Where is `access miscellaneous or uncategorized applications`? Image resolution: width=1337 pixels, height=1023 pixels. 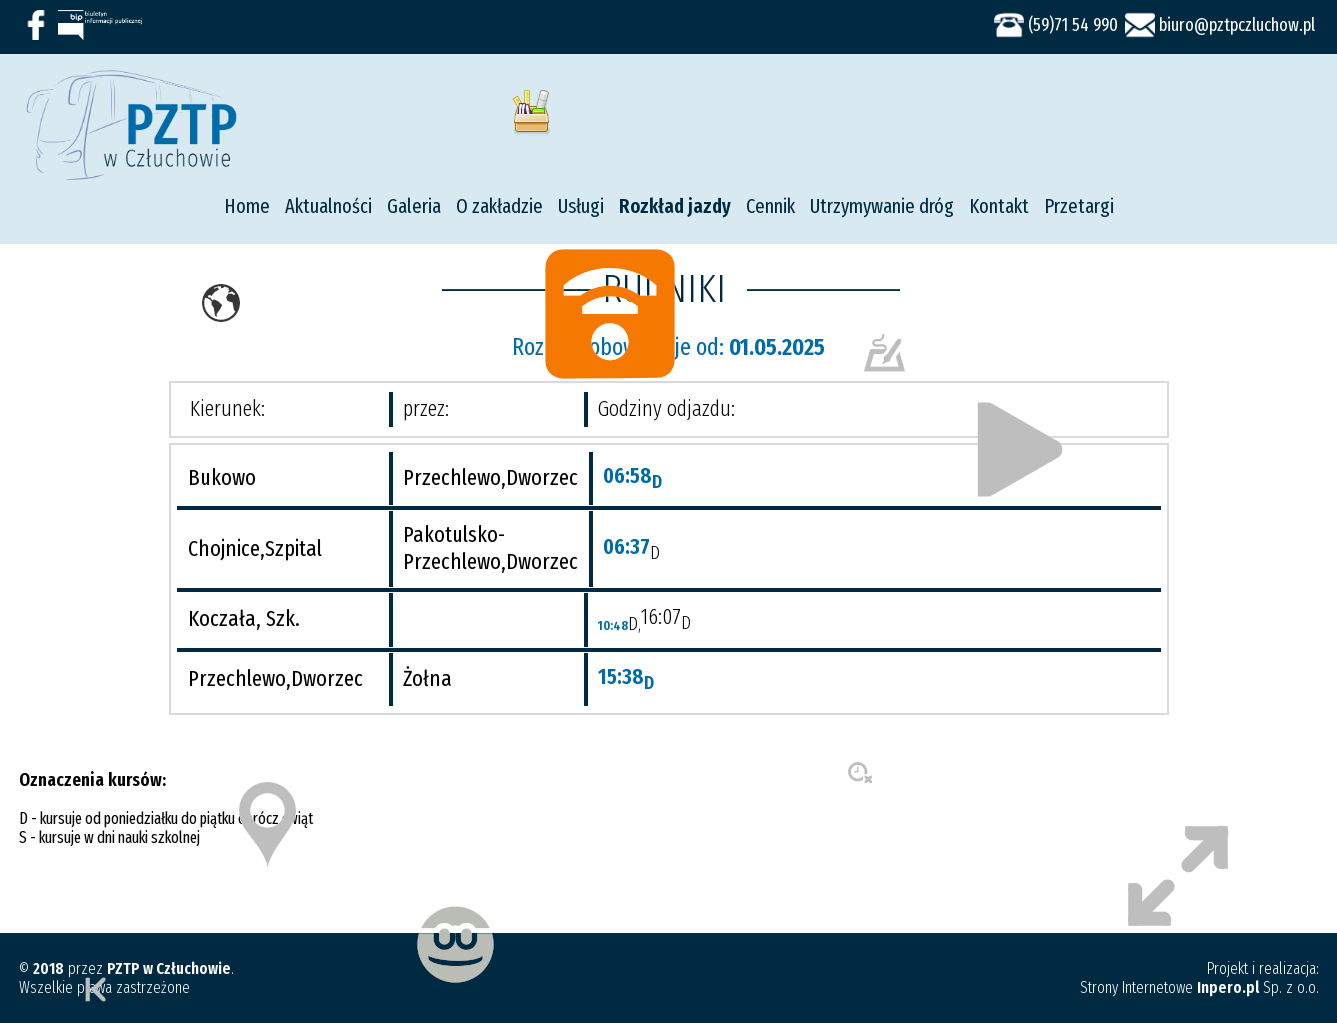
access miscellaneous or uncategorized applications is located at coordinates (532, 112).